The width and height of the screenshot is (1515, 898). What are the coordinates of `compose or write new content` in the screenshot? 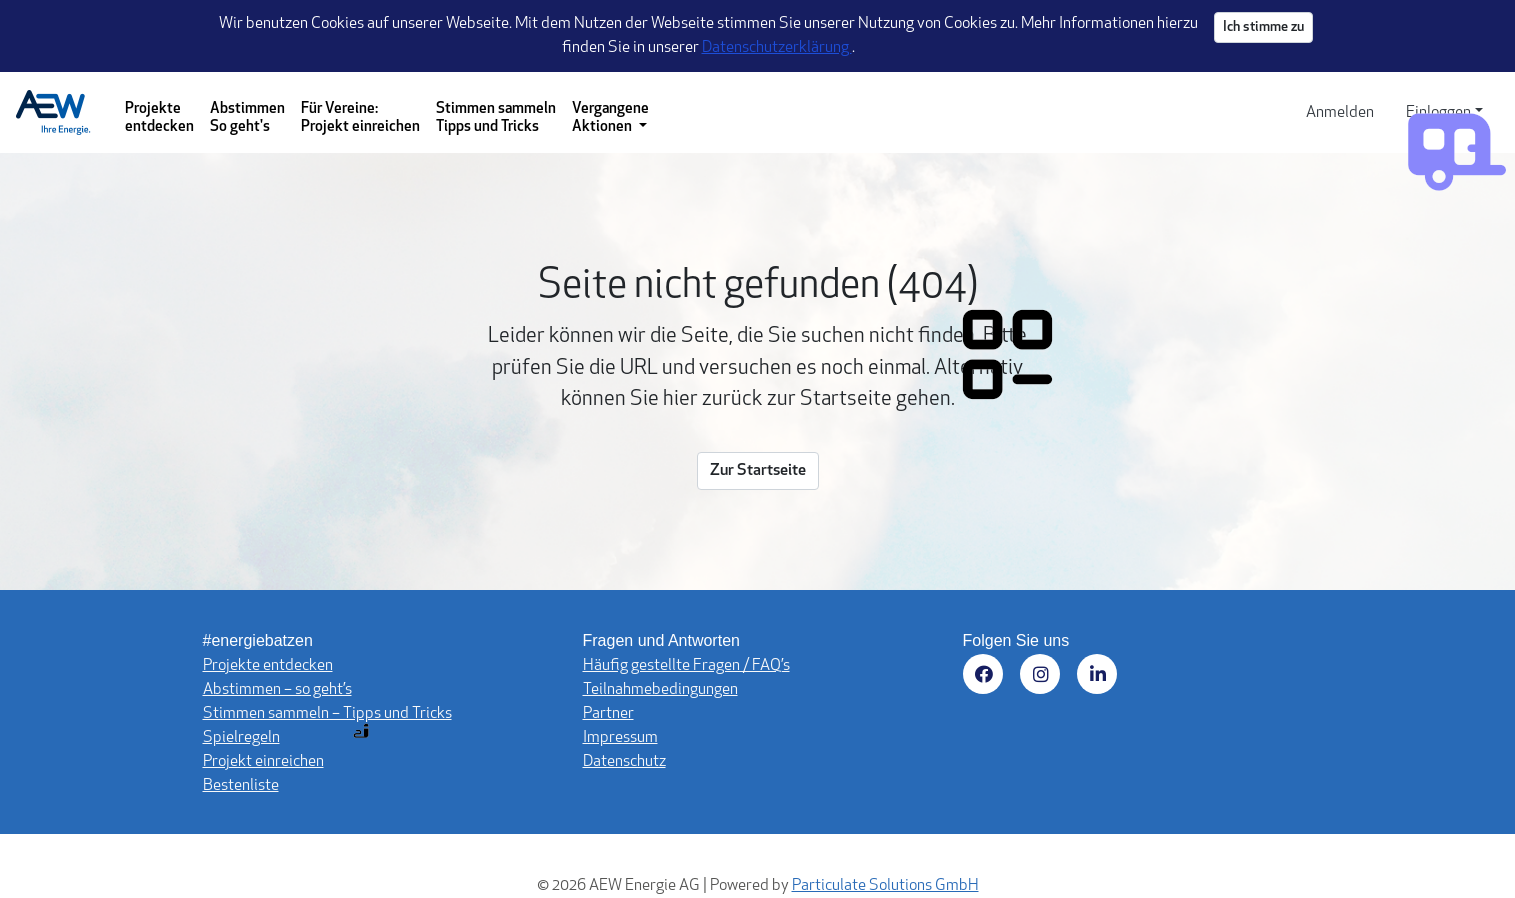 It's located at (361, 731).